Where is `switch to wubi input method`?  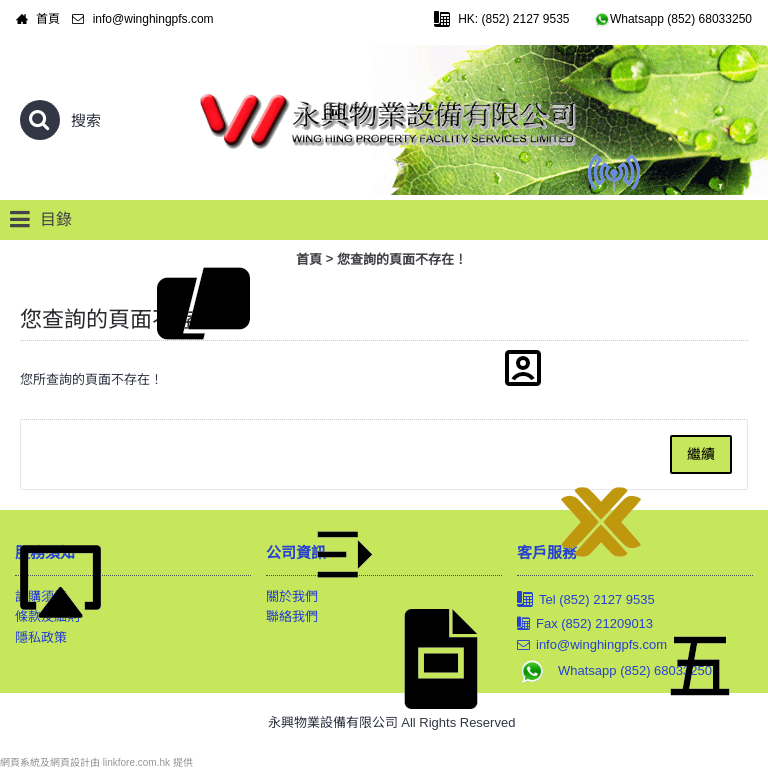 switch to wubi input method is located at coordinates (700, 666).